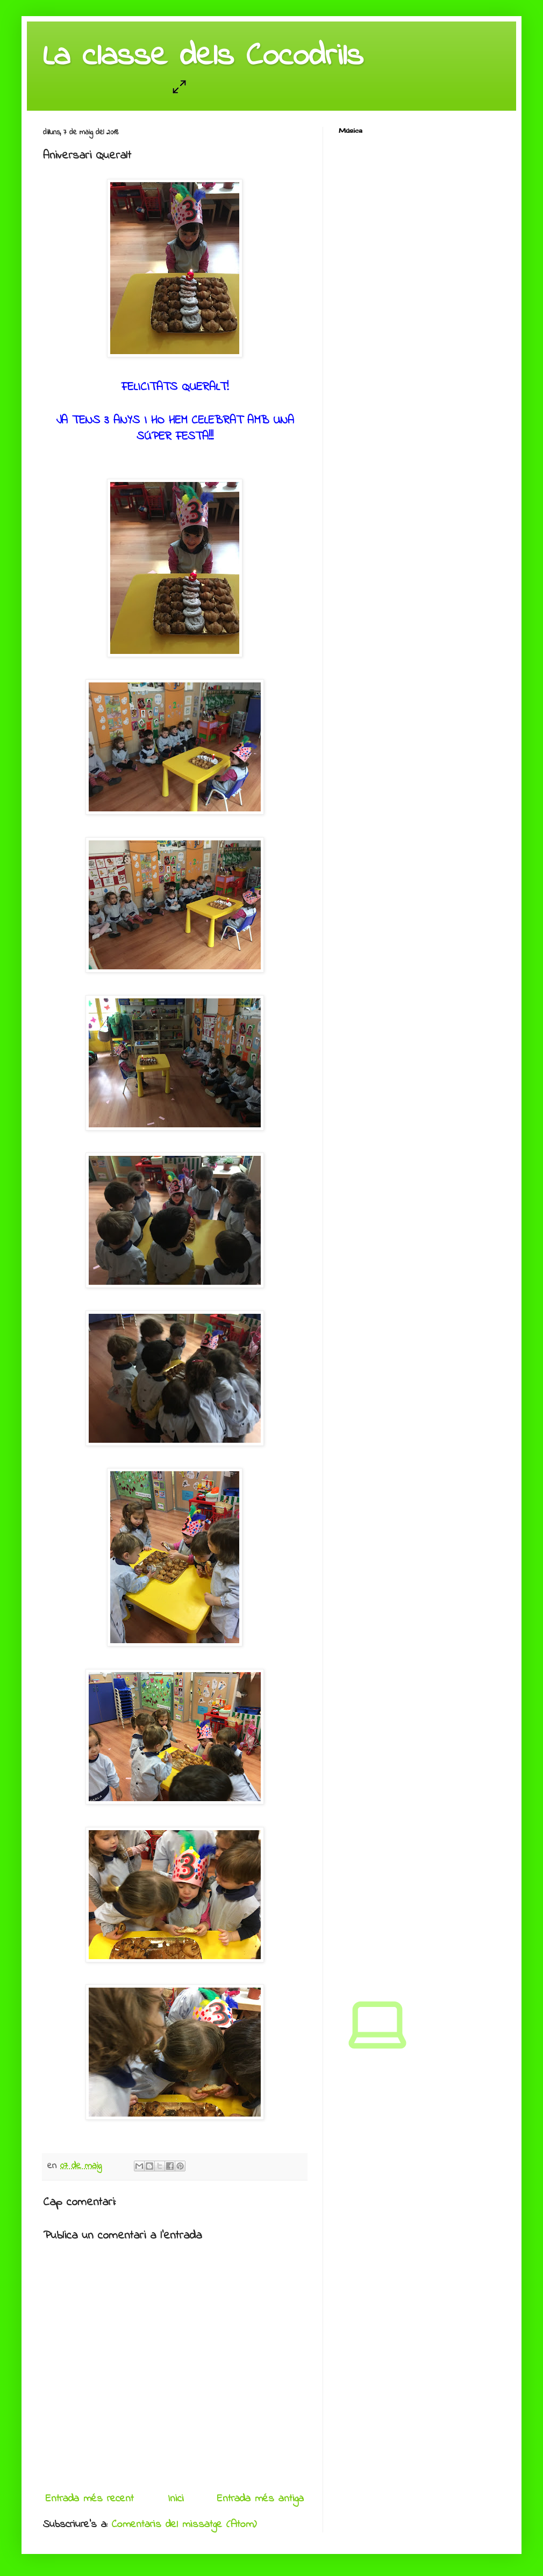  Describe the element at coordinates (377, 2024) in the screenshot. I see `switch to desktop view` at that location.